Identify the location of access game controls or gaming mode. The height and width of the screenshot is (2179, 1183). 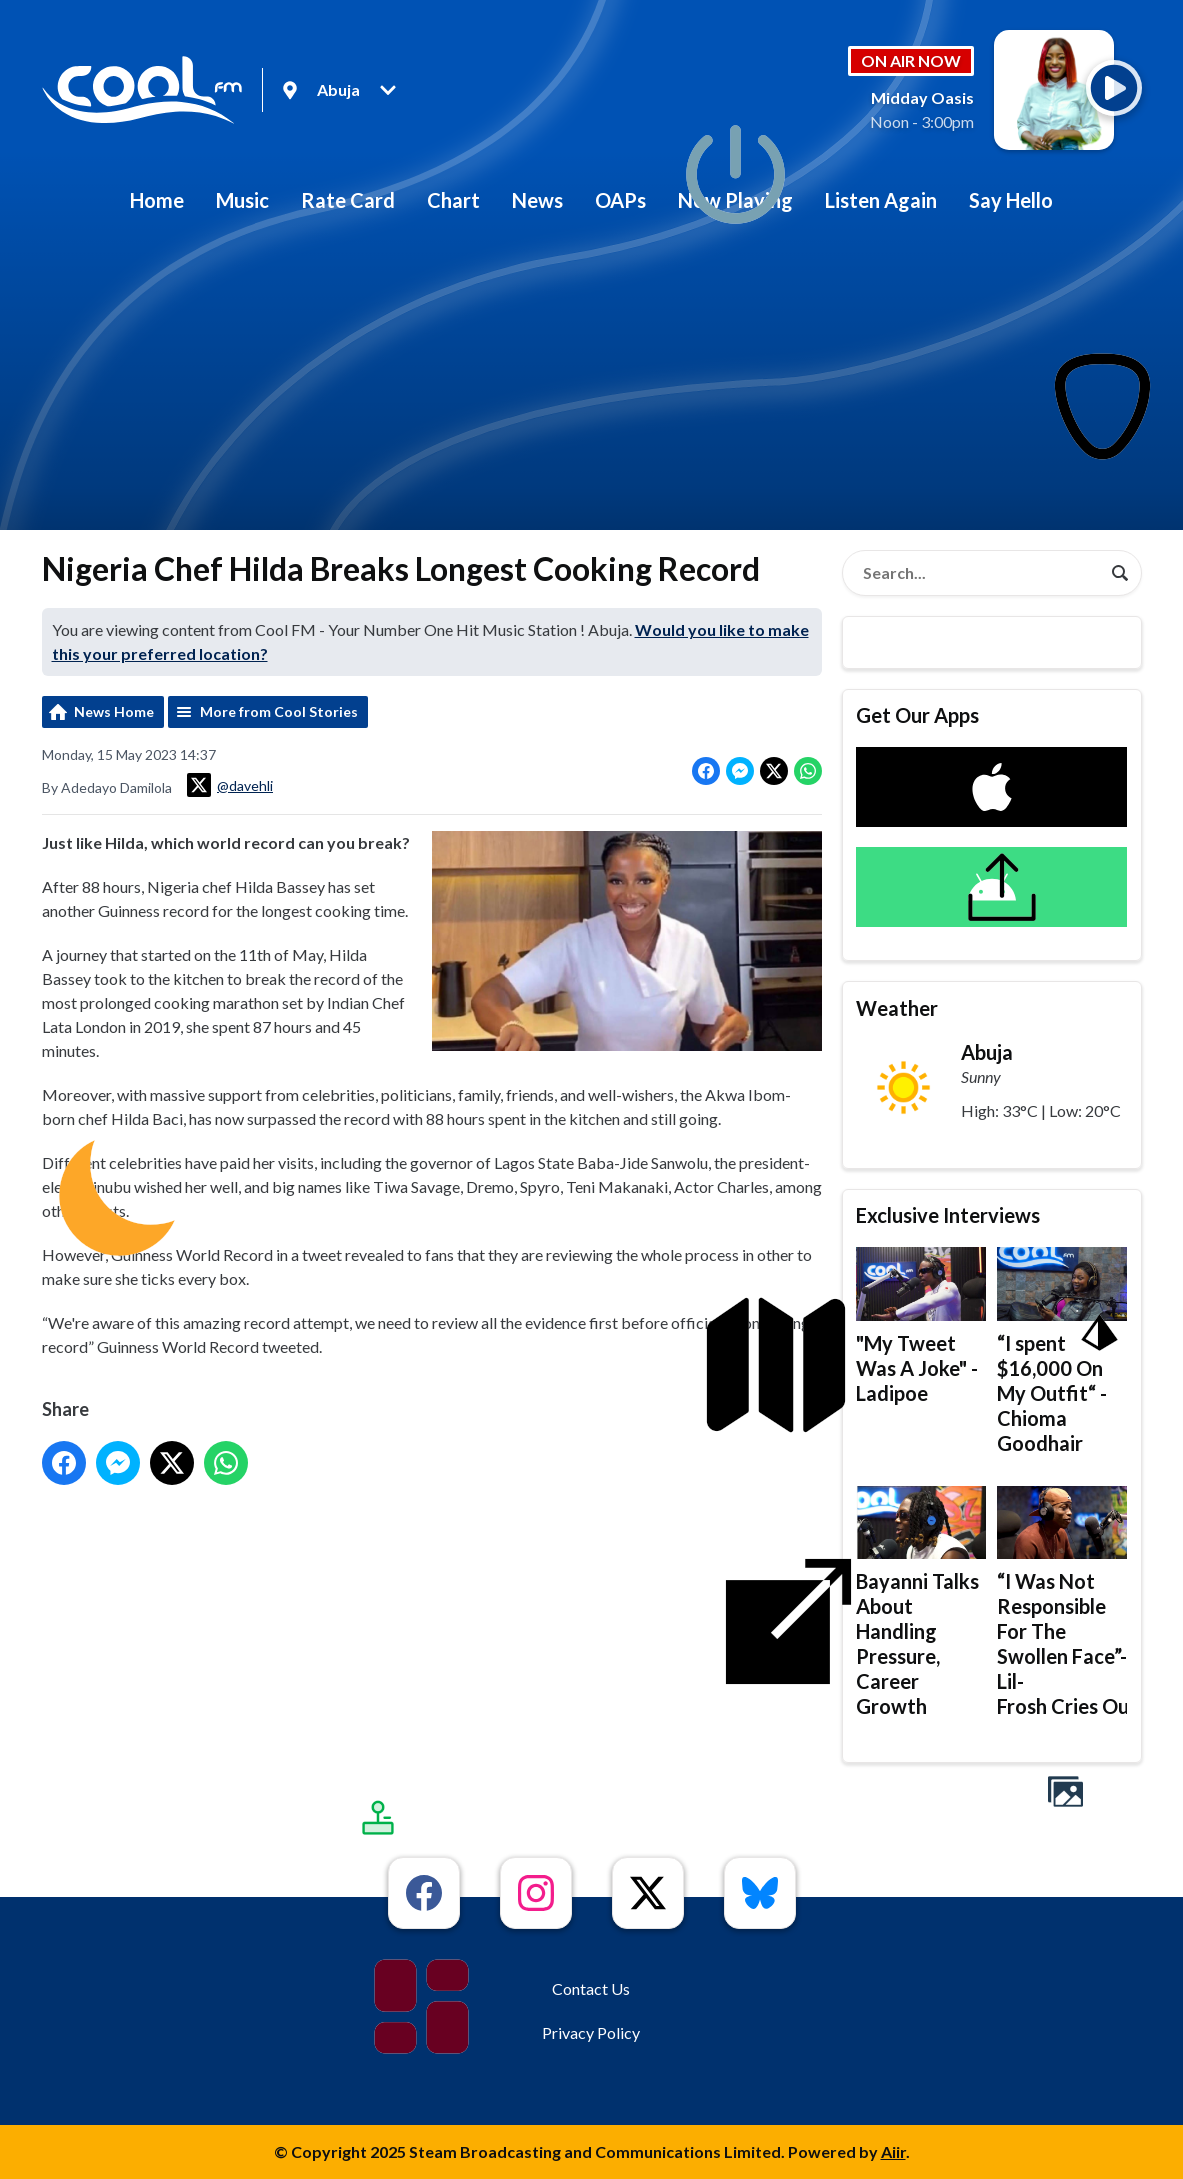
(378, 1819).